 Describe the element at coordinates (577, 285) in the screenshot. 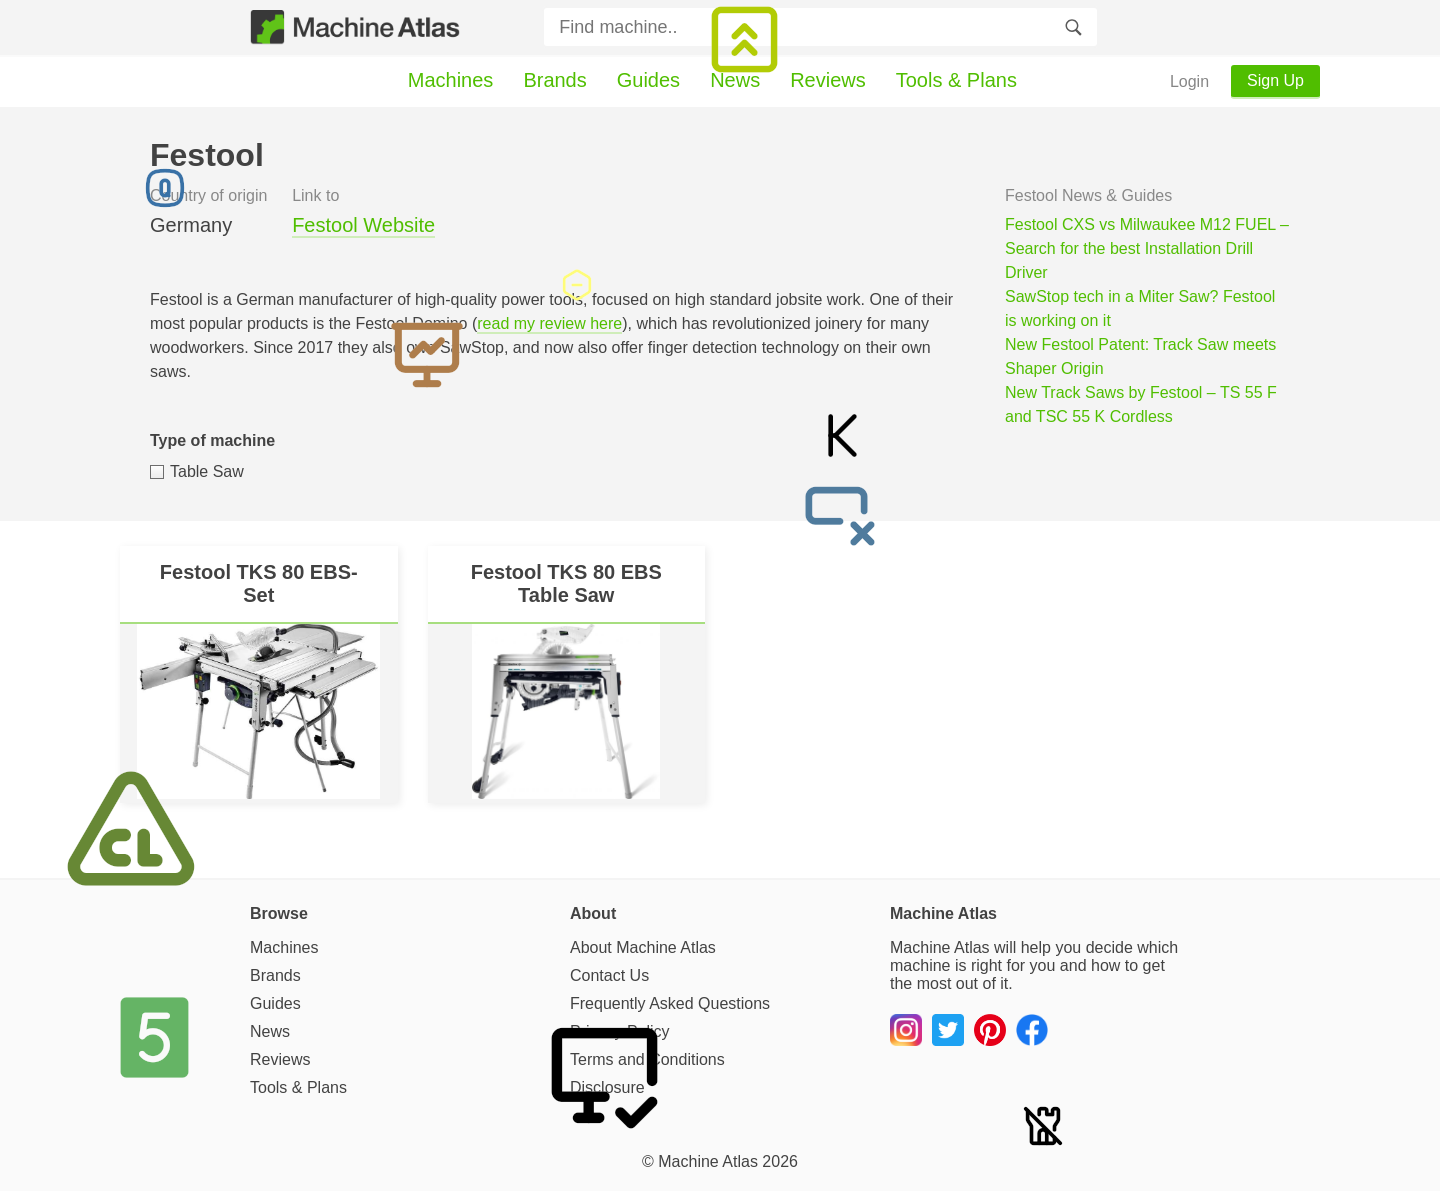

I see `remove item from collection` at that location.